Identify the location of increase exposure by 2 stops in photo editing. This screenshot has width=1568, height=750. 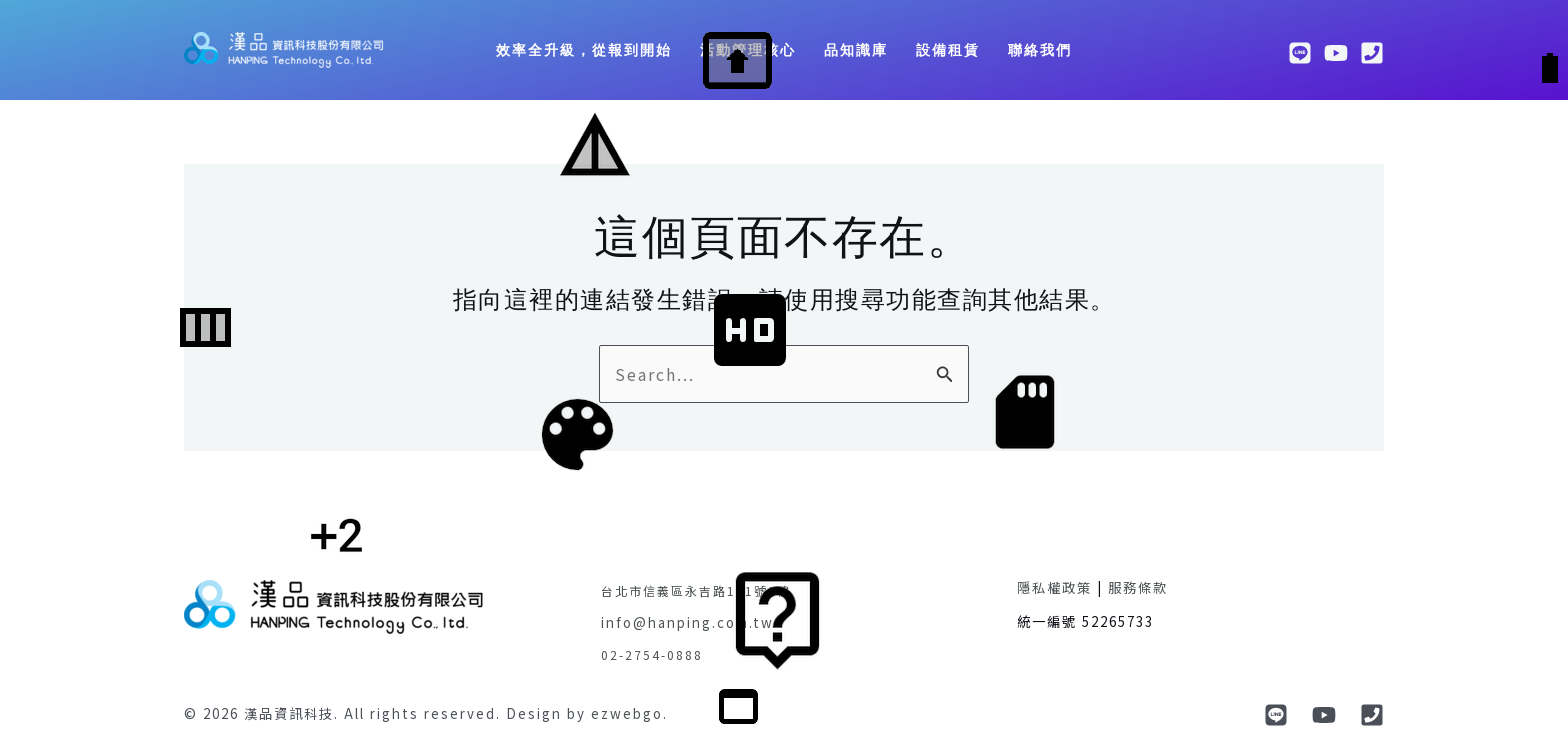
(336, 536).